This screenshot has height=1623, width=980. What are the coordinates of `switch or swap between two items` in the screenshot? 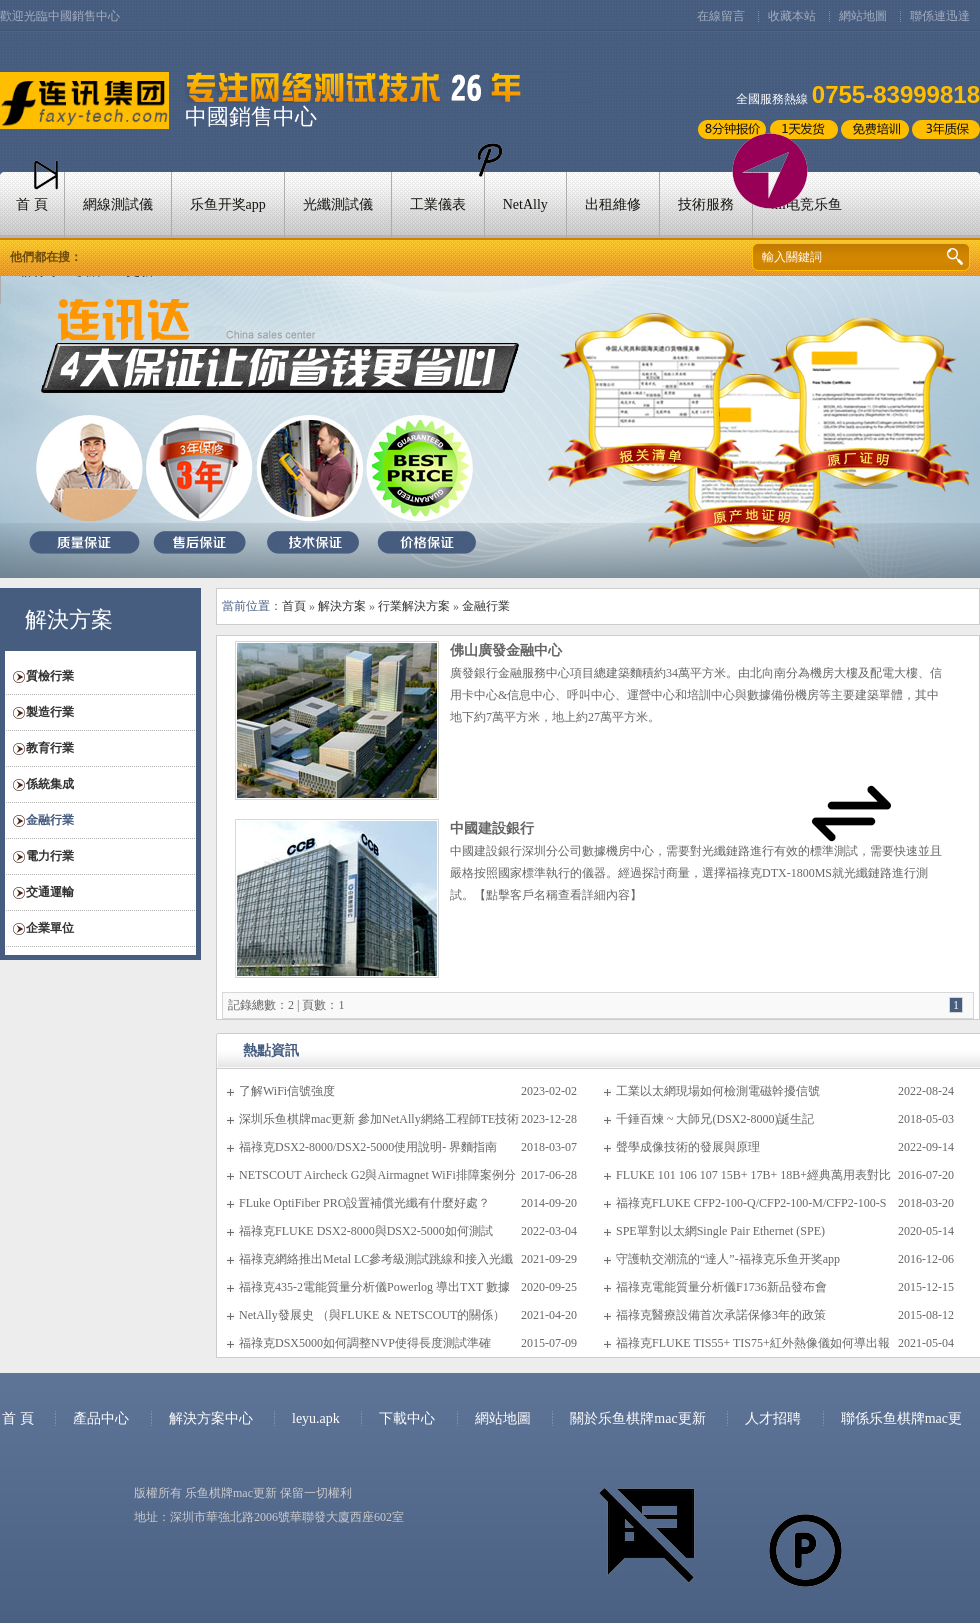 It's located at (851, 813).